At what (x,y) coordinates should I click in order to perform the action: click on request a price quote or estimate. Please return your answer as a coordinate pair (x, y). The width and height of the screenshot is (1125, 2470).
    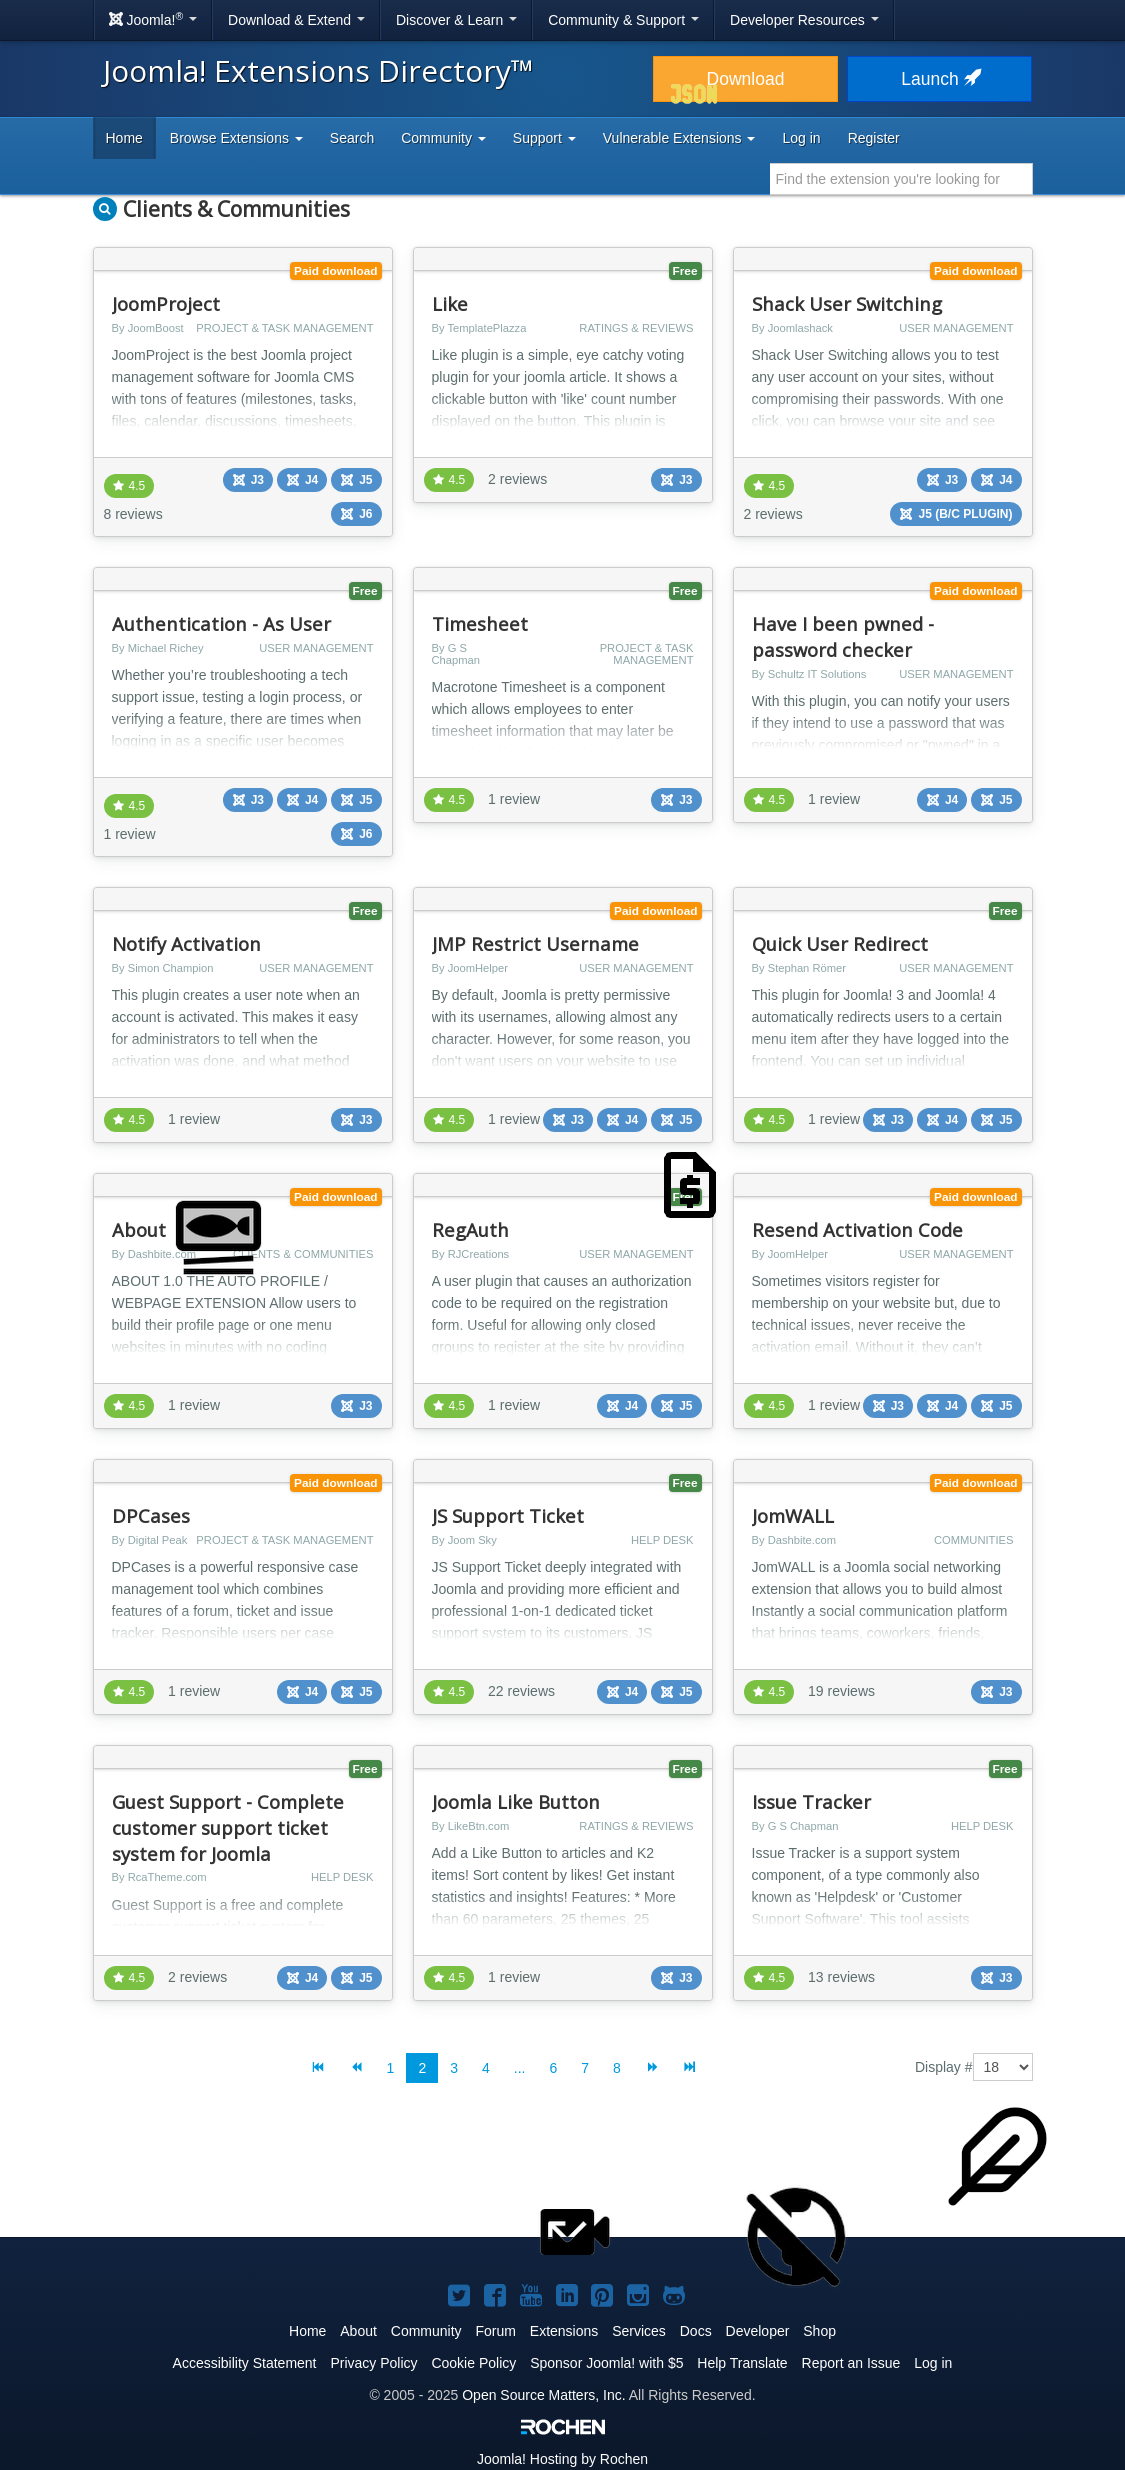
    Looking at the image, I should click on (690, 1185).